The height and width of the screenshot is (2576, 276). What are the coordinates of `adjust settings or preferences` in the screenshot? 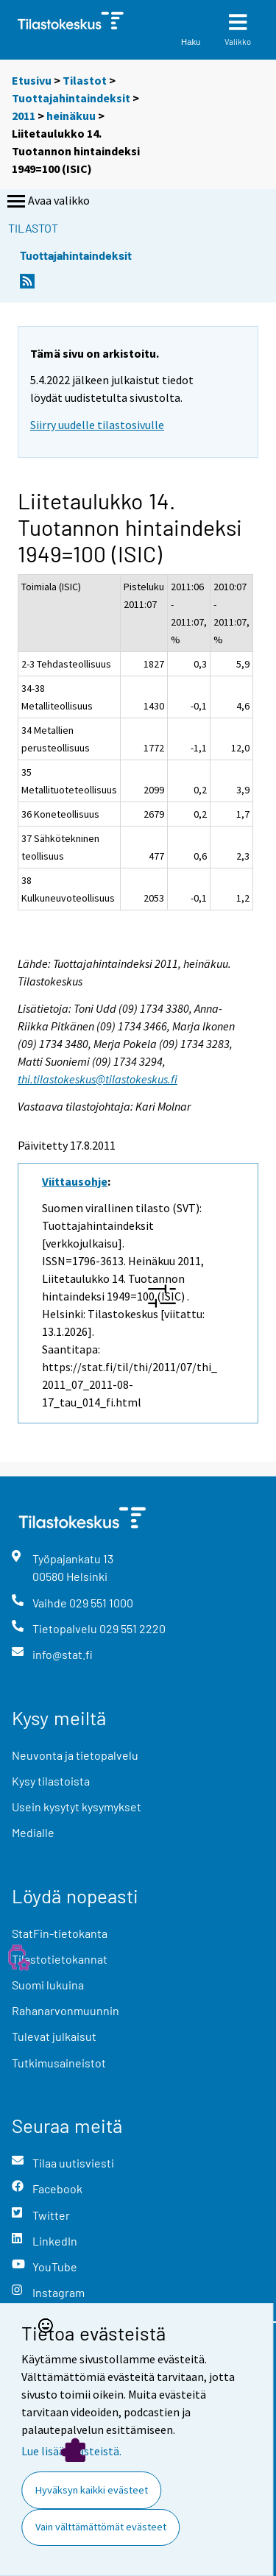 It's located at (162, 1296).